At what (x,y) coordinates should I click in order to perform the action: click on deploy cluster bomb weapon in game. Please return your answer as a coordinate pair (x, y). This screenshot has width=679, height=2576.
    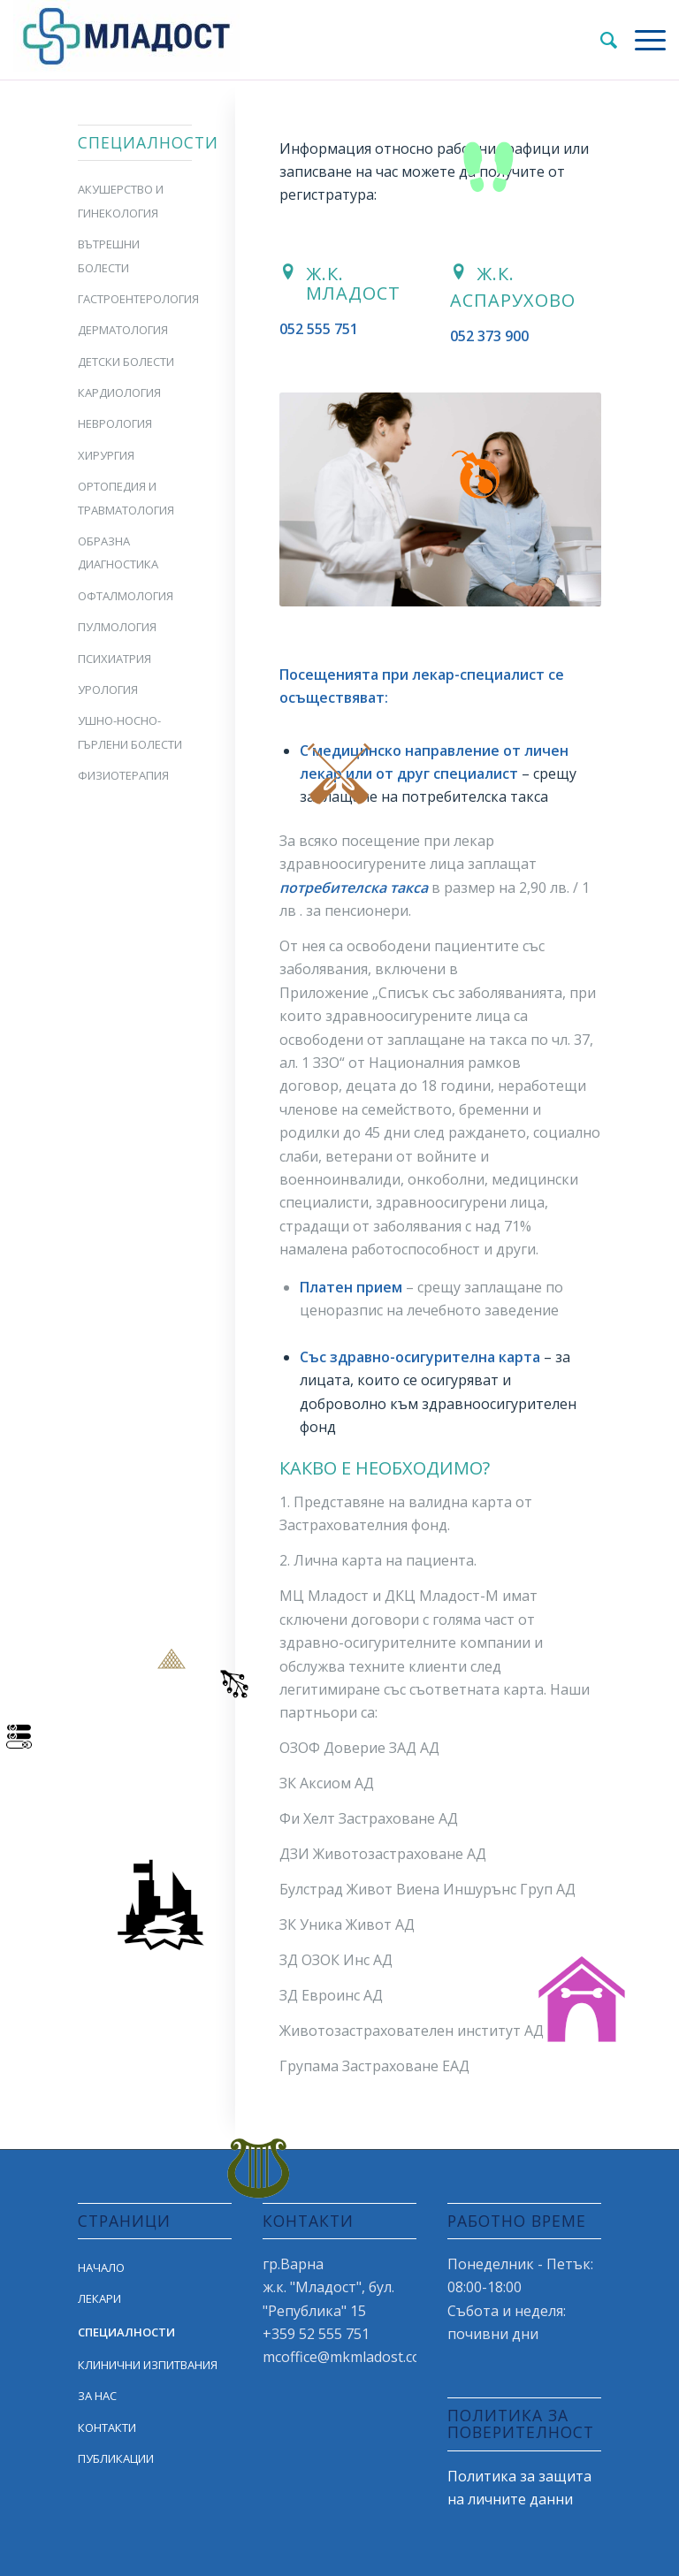
    Looking at the image, I should click on (476, 475).